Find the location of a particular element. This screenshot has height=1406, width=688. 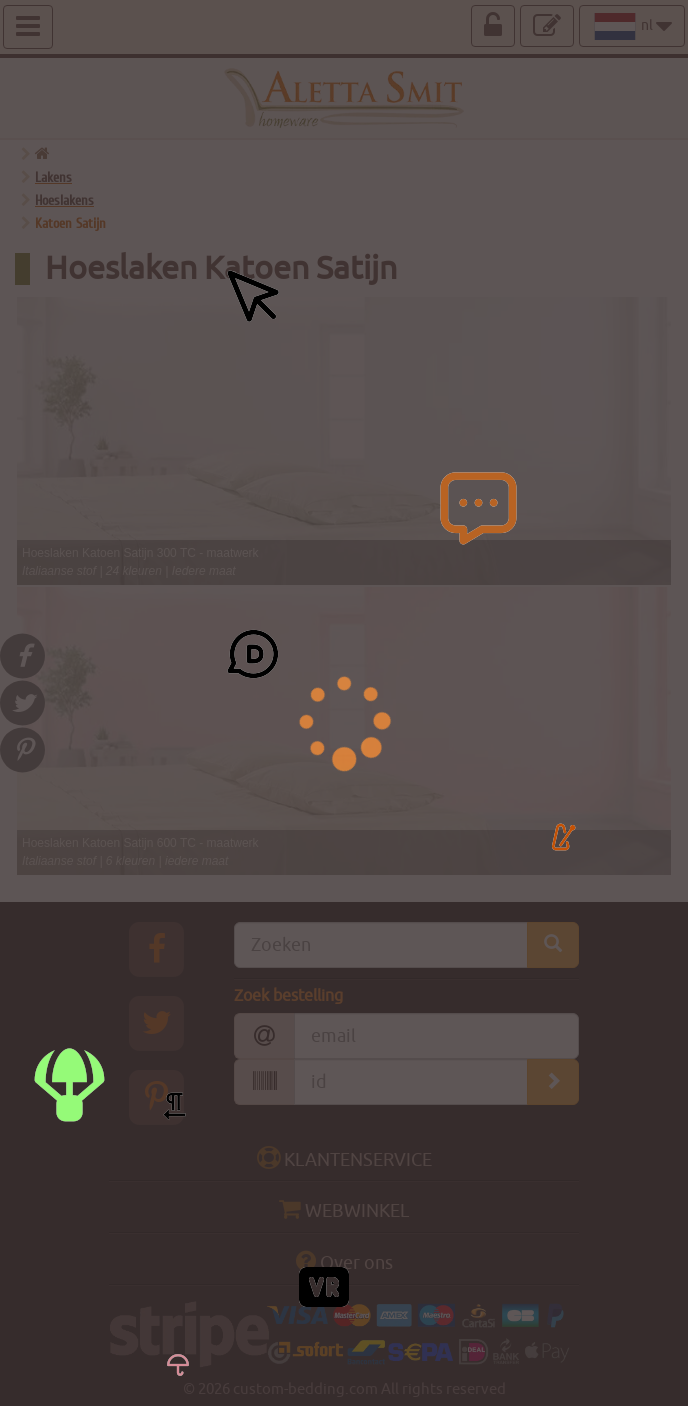

cursor selection tool is located at coordinates (254, 297).